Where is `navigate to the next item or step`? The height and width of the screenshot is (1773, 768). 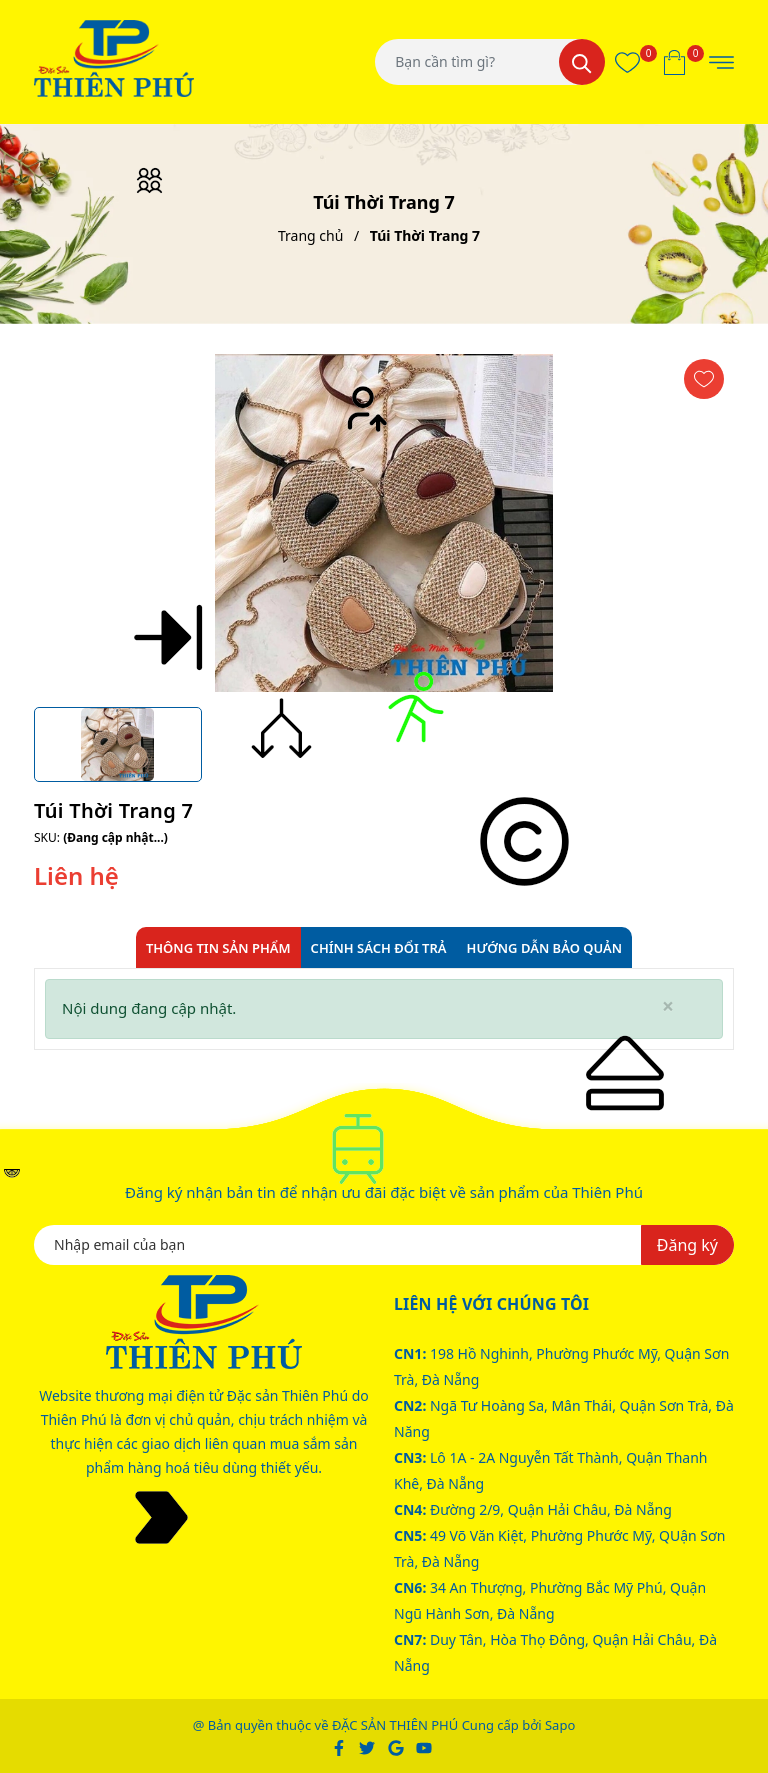 navigate to the next item or step is located at coordinates (161, 1517).